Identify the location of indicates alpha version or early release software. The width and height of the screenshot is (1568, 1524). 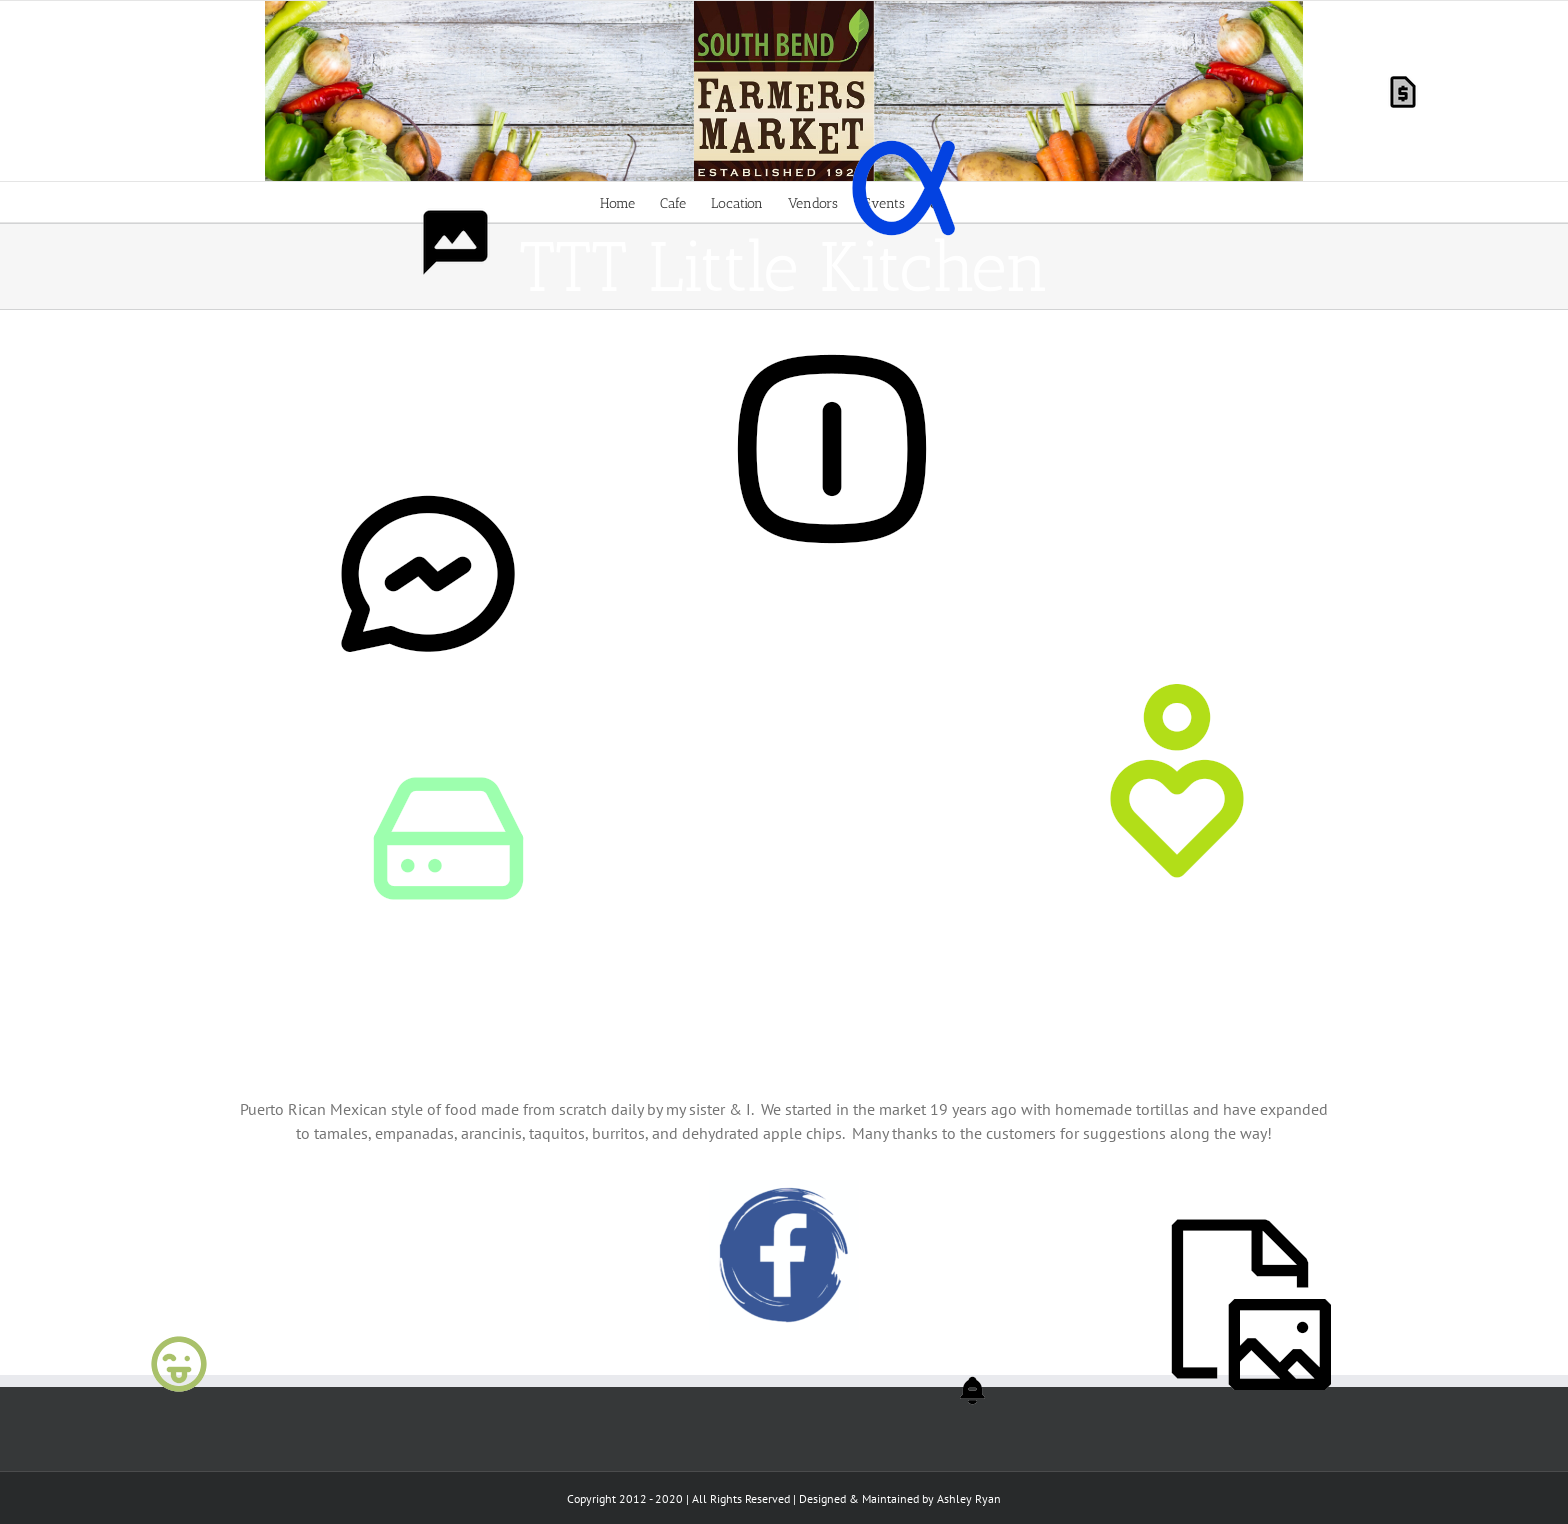
(907, 188).